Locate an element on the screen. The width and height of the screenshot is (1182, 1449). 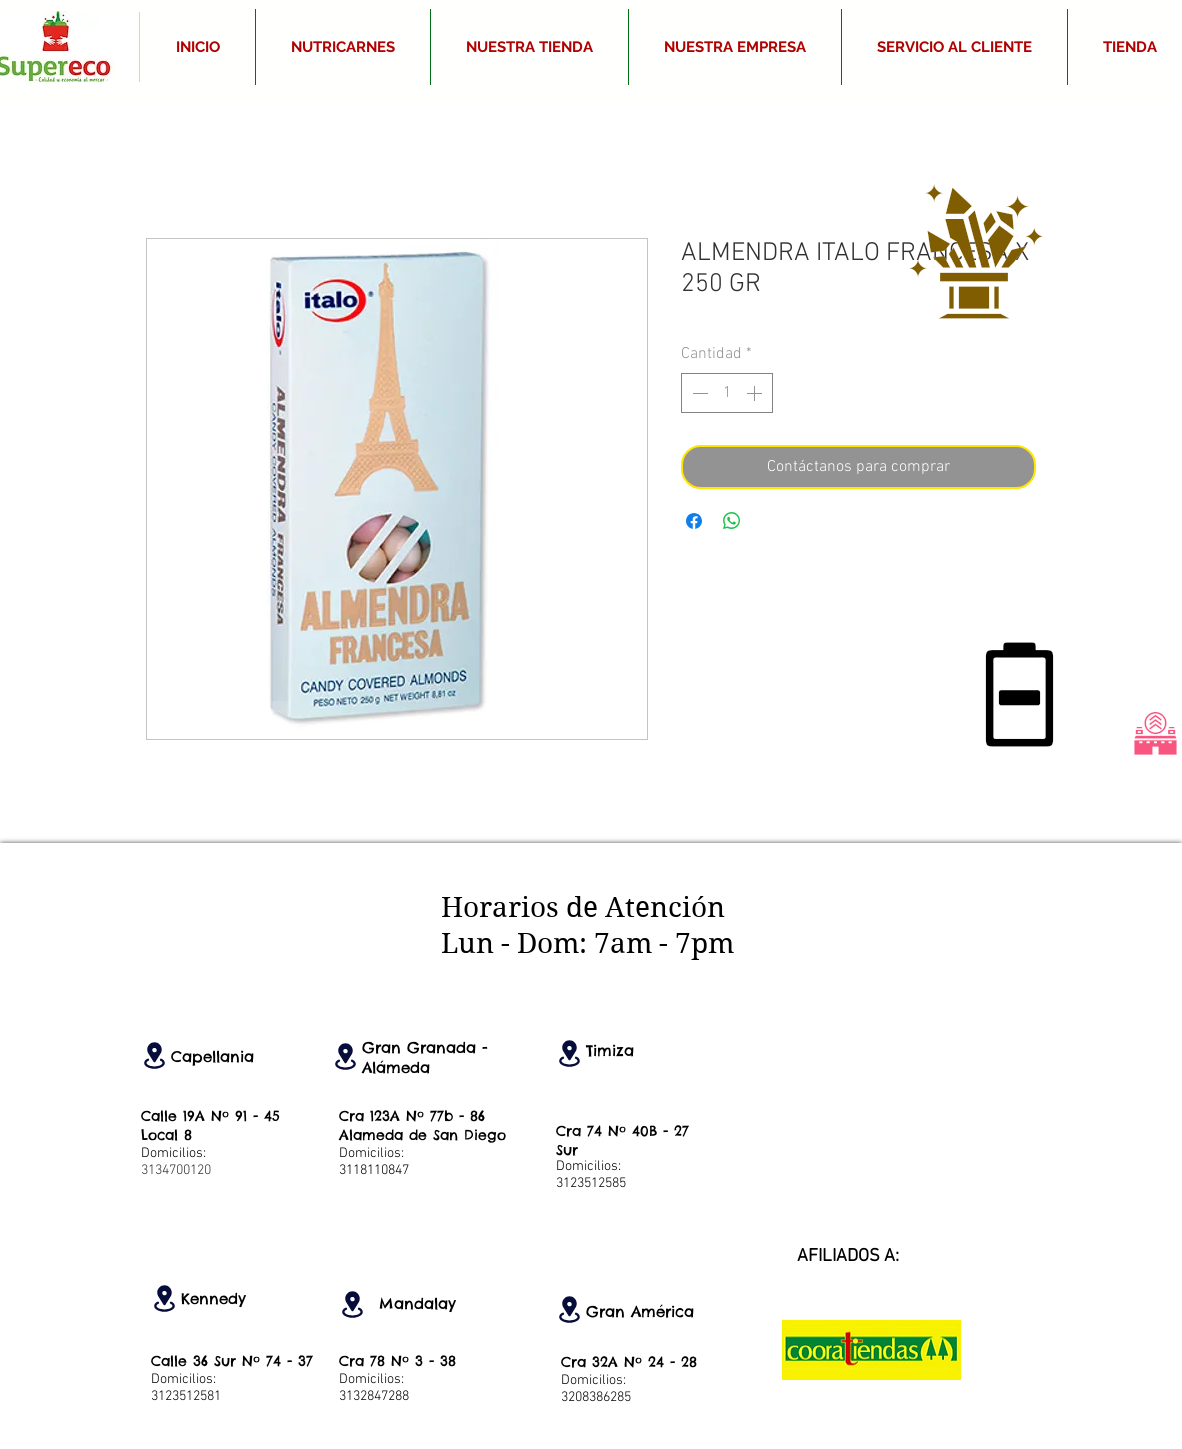
represents a military or defensive structure in a game is located at coordinates (1155, 733).